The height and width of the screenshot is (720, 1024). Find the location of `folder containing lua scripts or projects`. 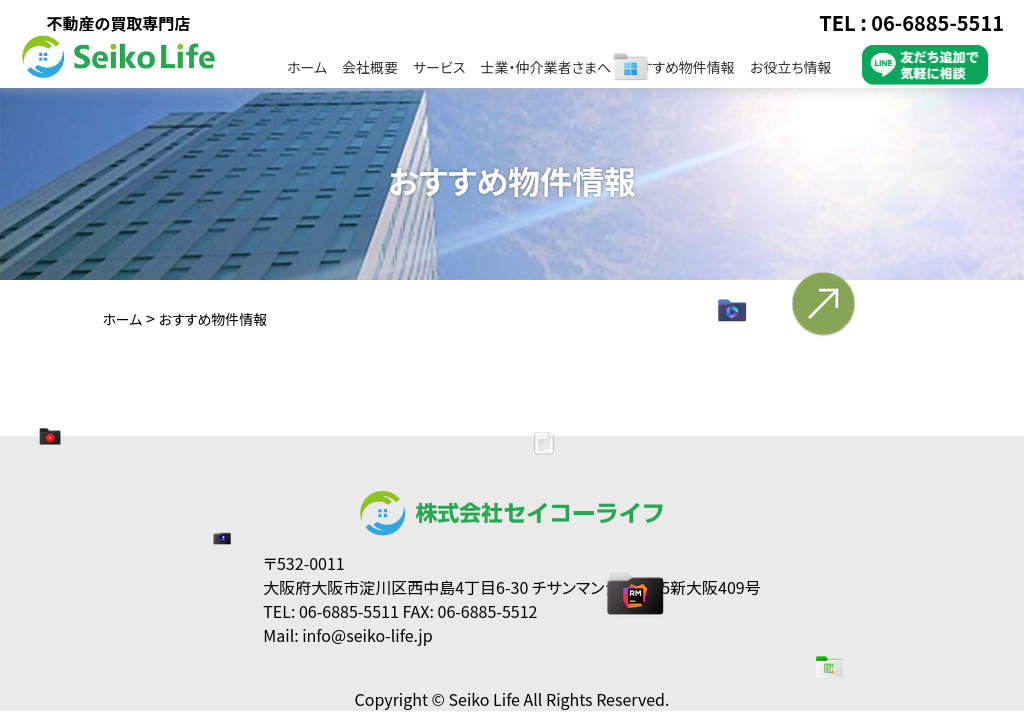

folder containing lua scripts or projects is located at coordinates (222, 538).